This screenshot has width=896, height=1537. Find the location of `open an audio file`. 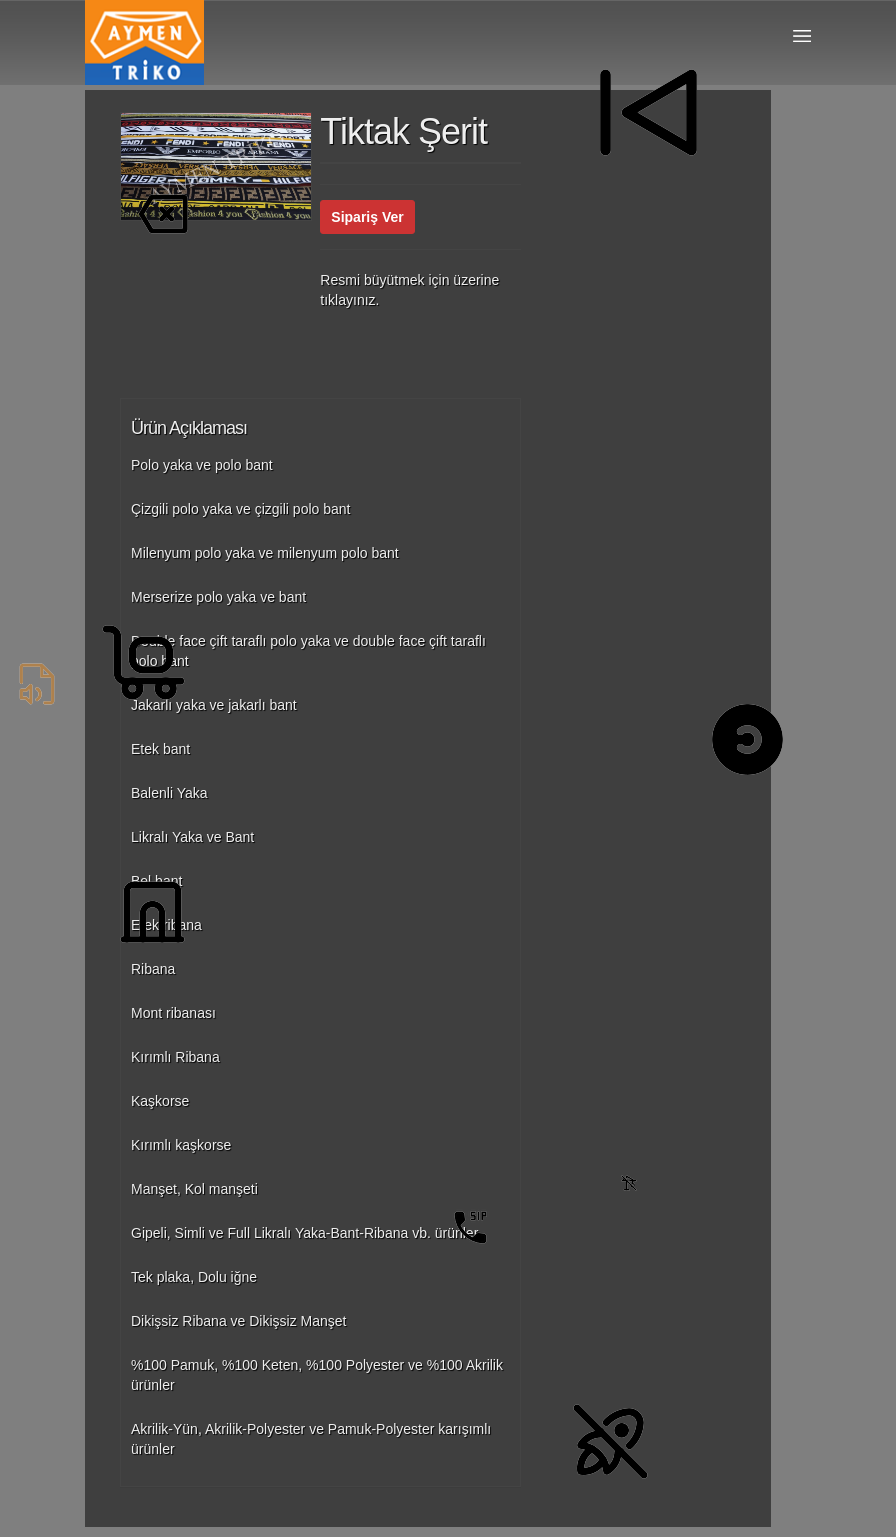

open an audio file is located at coordinates (37, 684).